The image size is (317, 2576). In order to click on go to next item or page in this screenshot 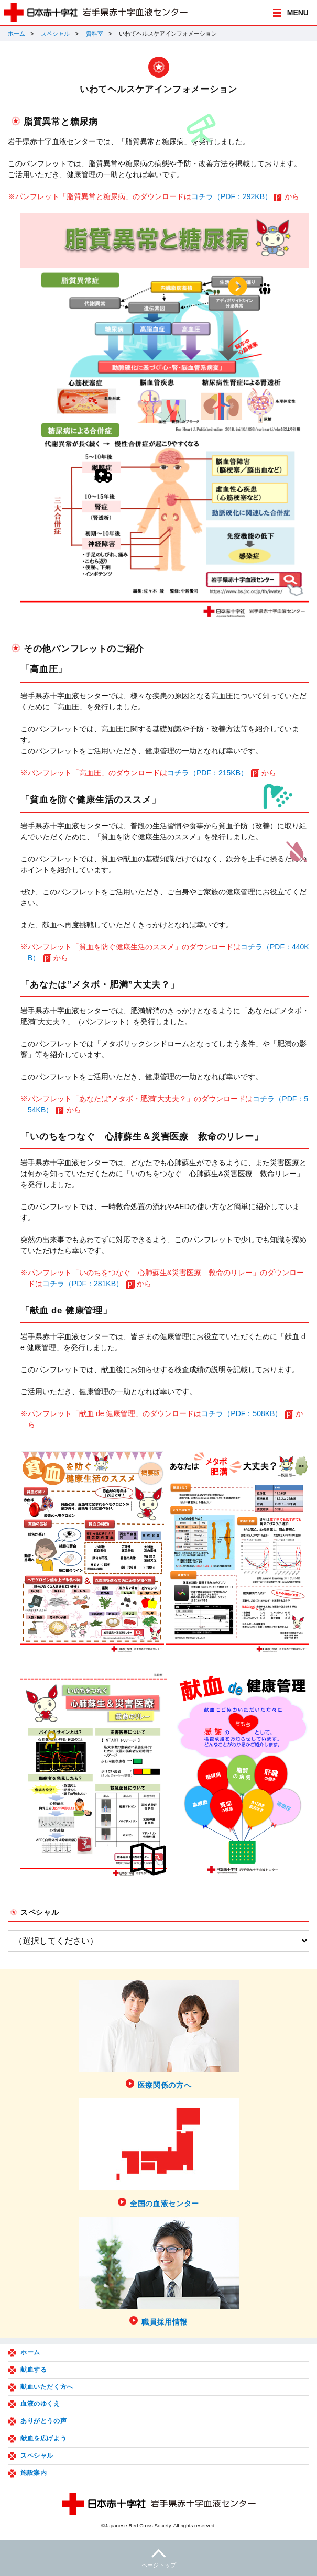, I will do `click(237, 286)`.